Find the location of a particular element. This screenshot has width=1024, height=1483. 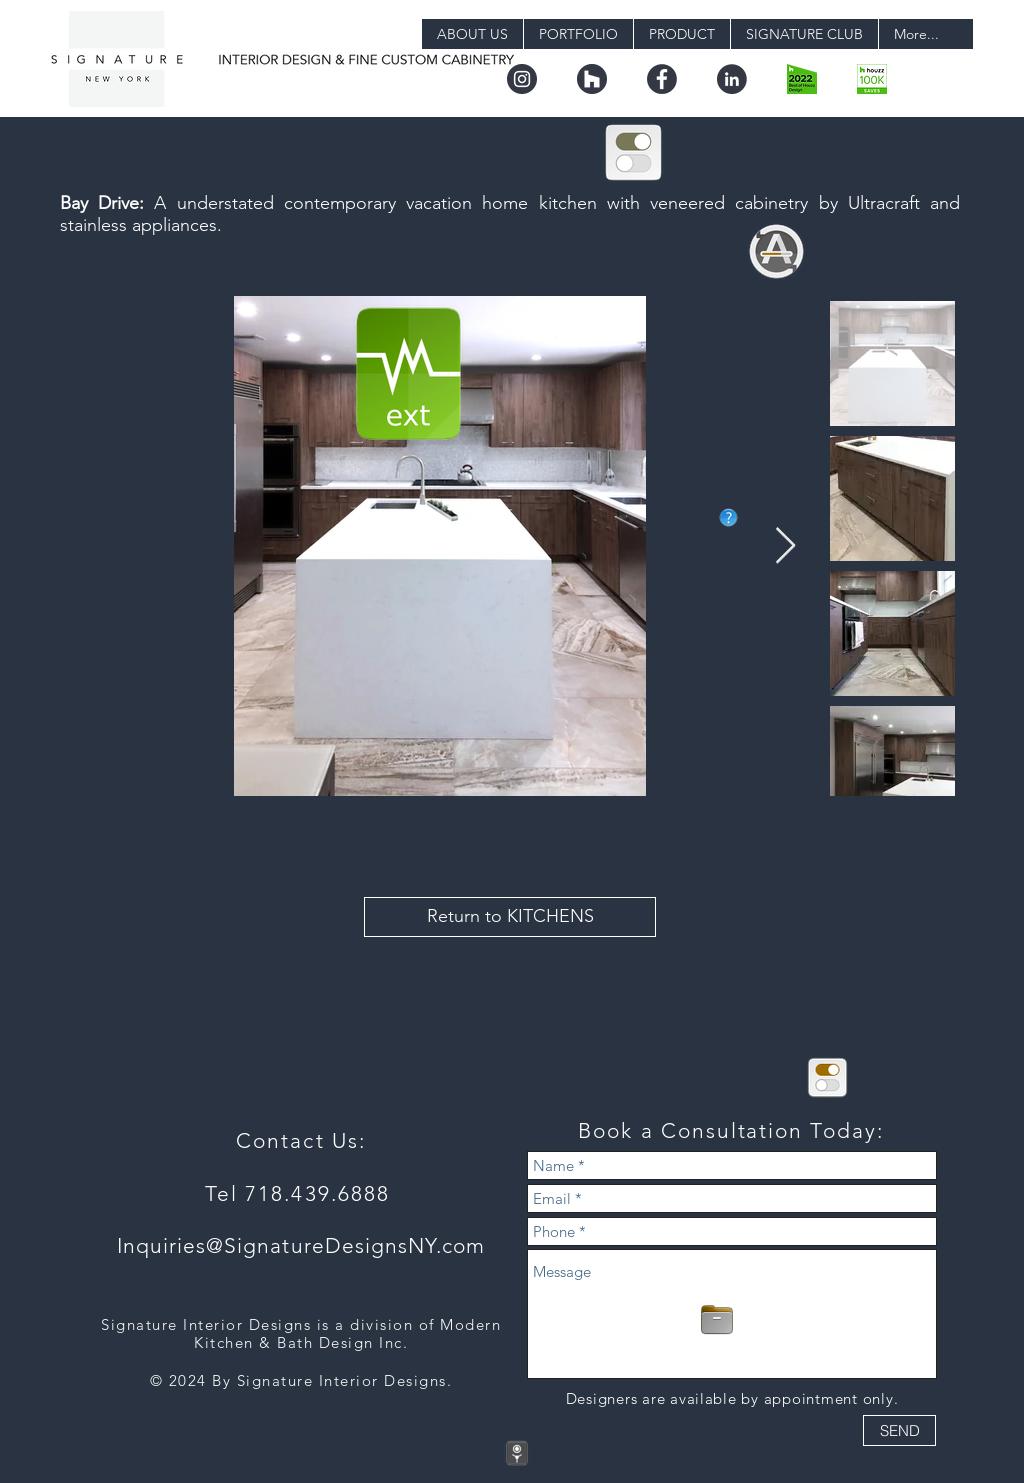

open déjà dup backup application is located at coordinates (517, 1453).